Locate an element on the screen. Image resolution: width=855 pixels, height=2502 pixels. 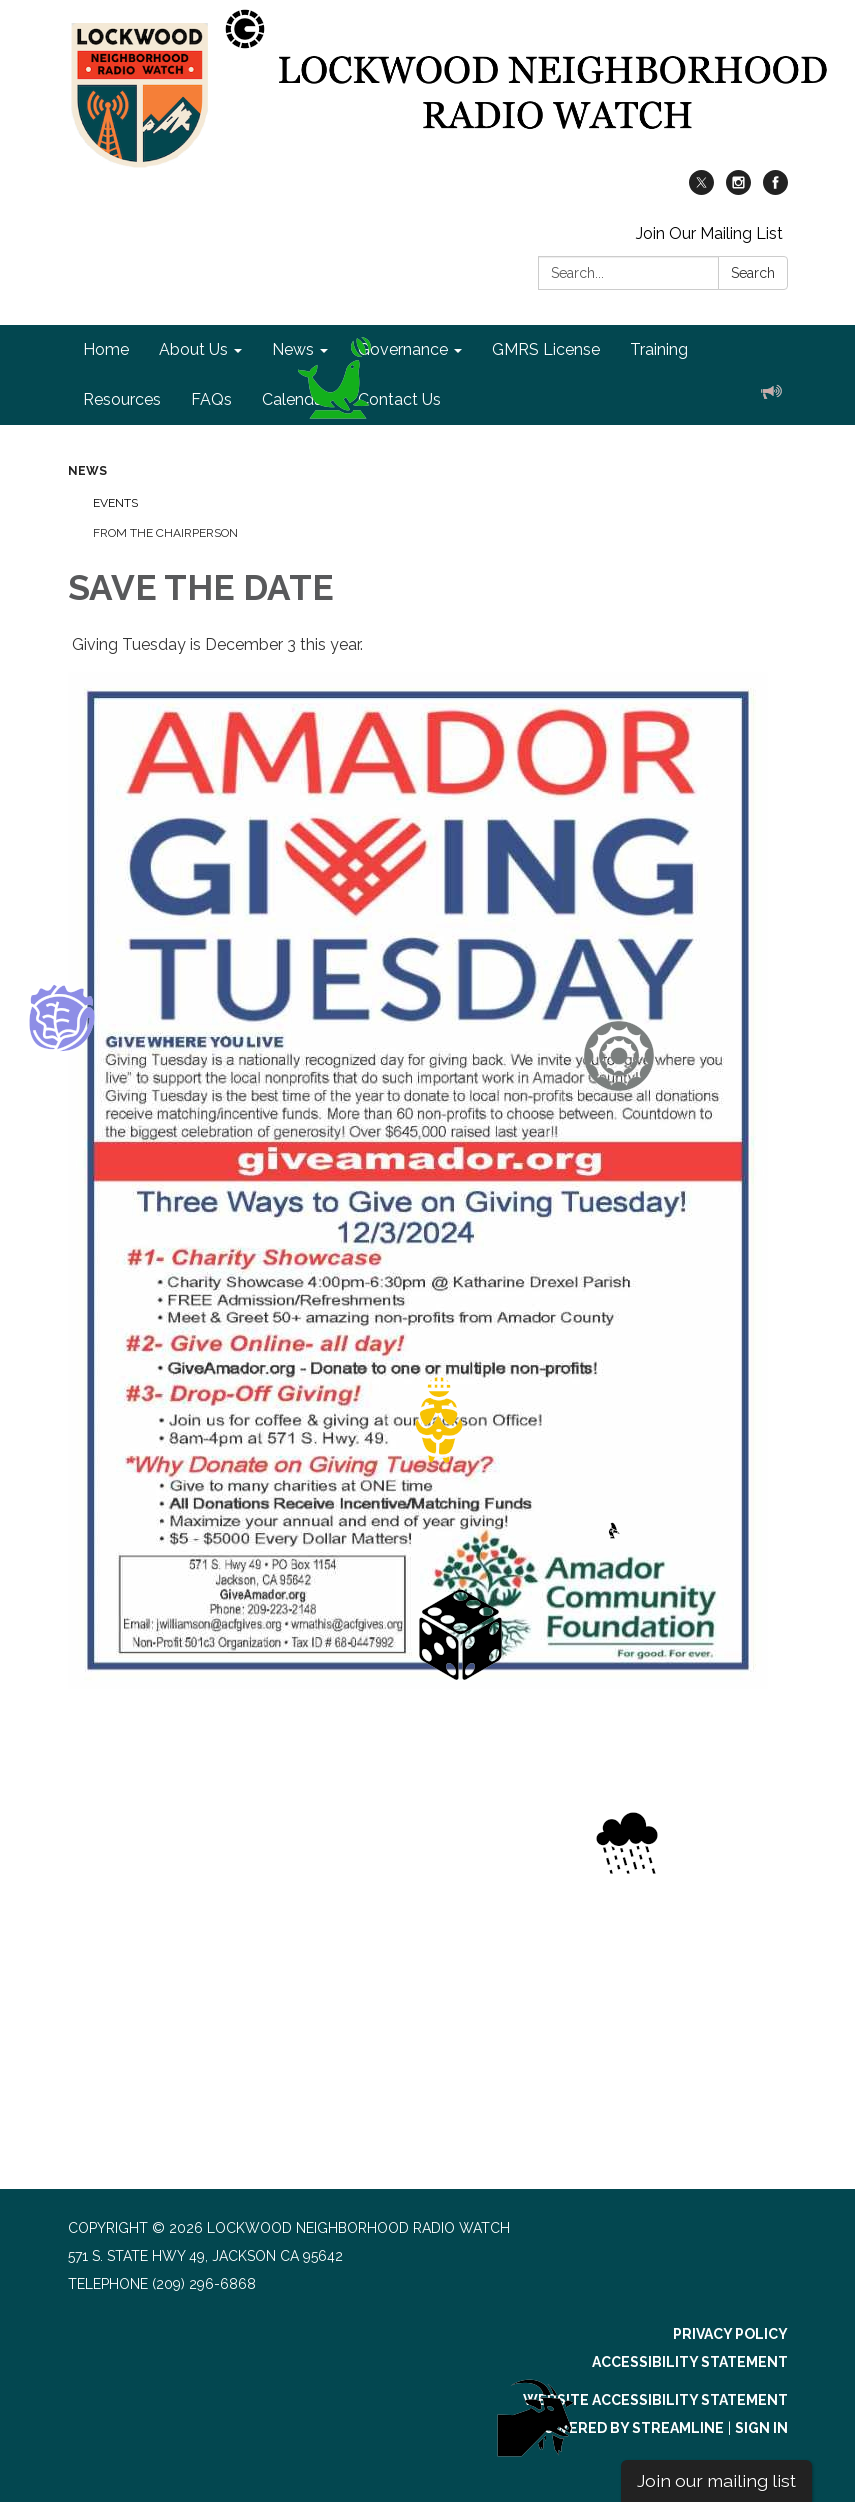
make an announcement or broadcast is located at coordinates (771, 391).